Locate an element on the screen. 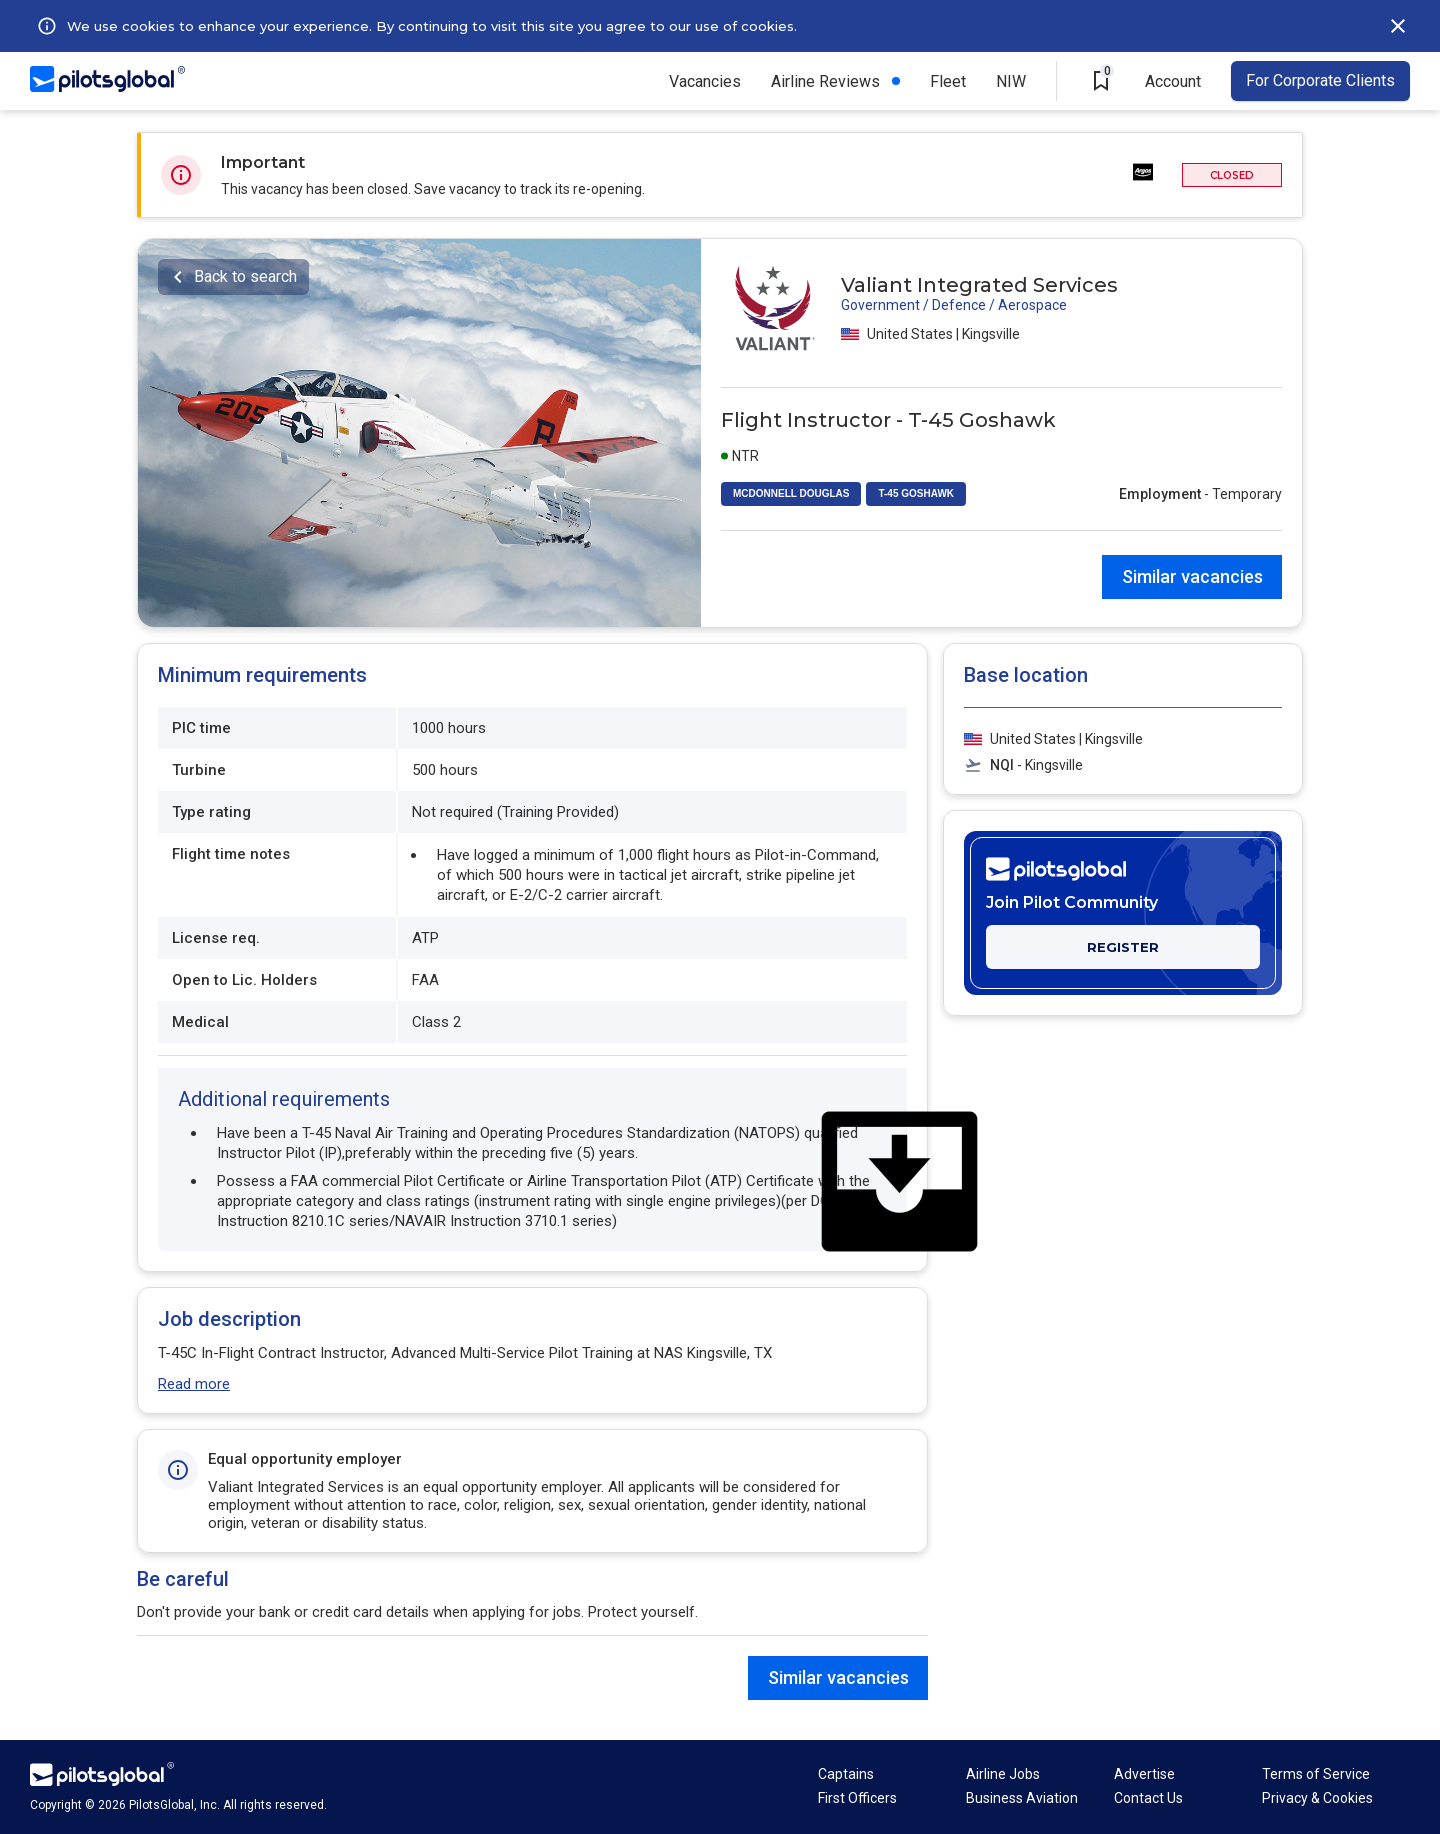 This screenshot has width=1440, height=1834. Argos retailer logo is located at coordinates (1143, 172).